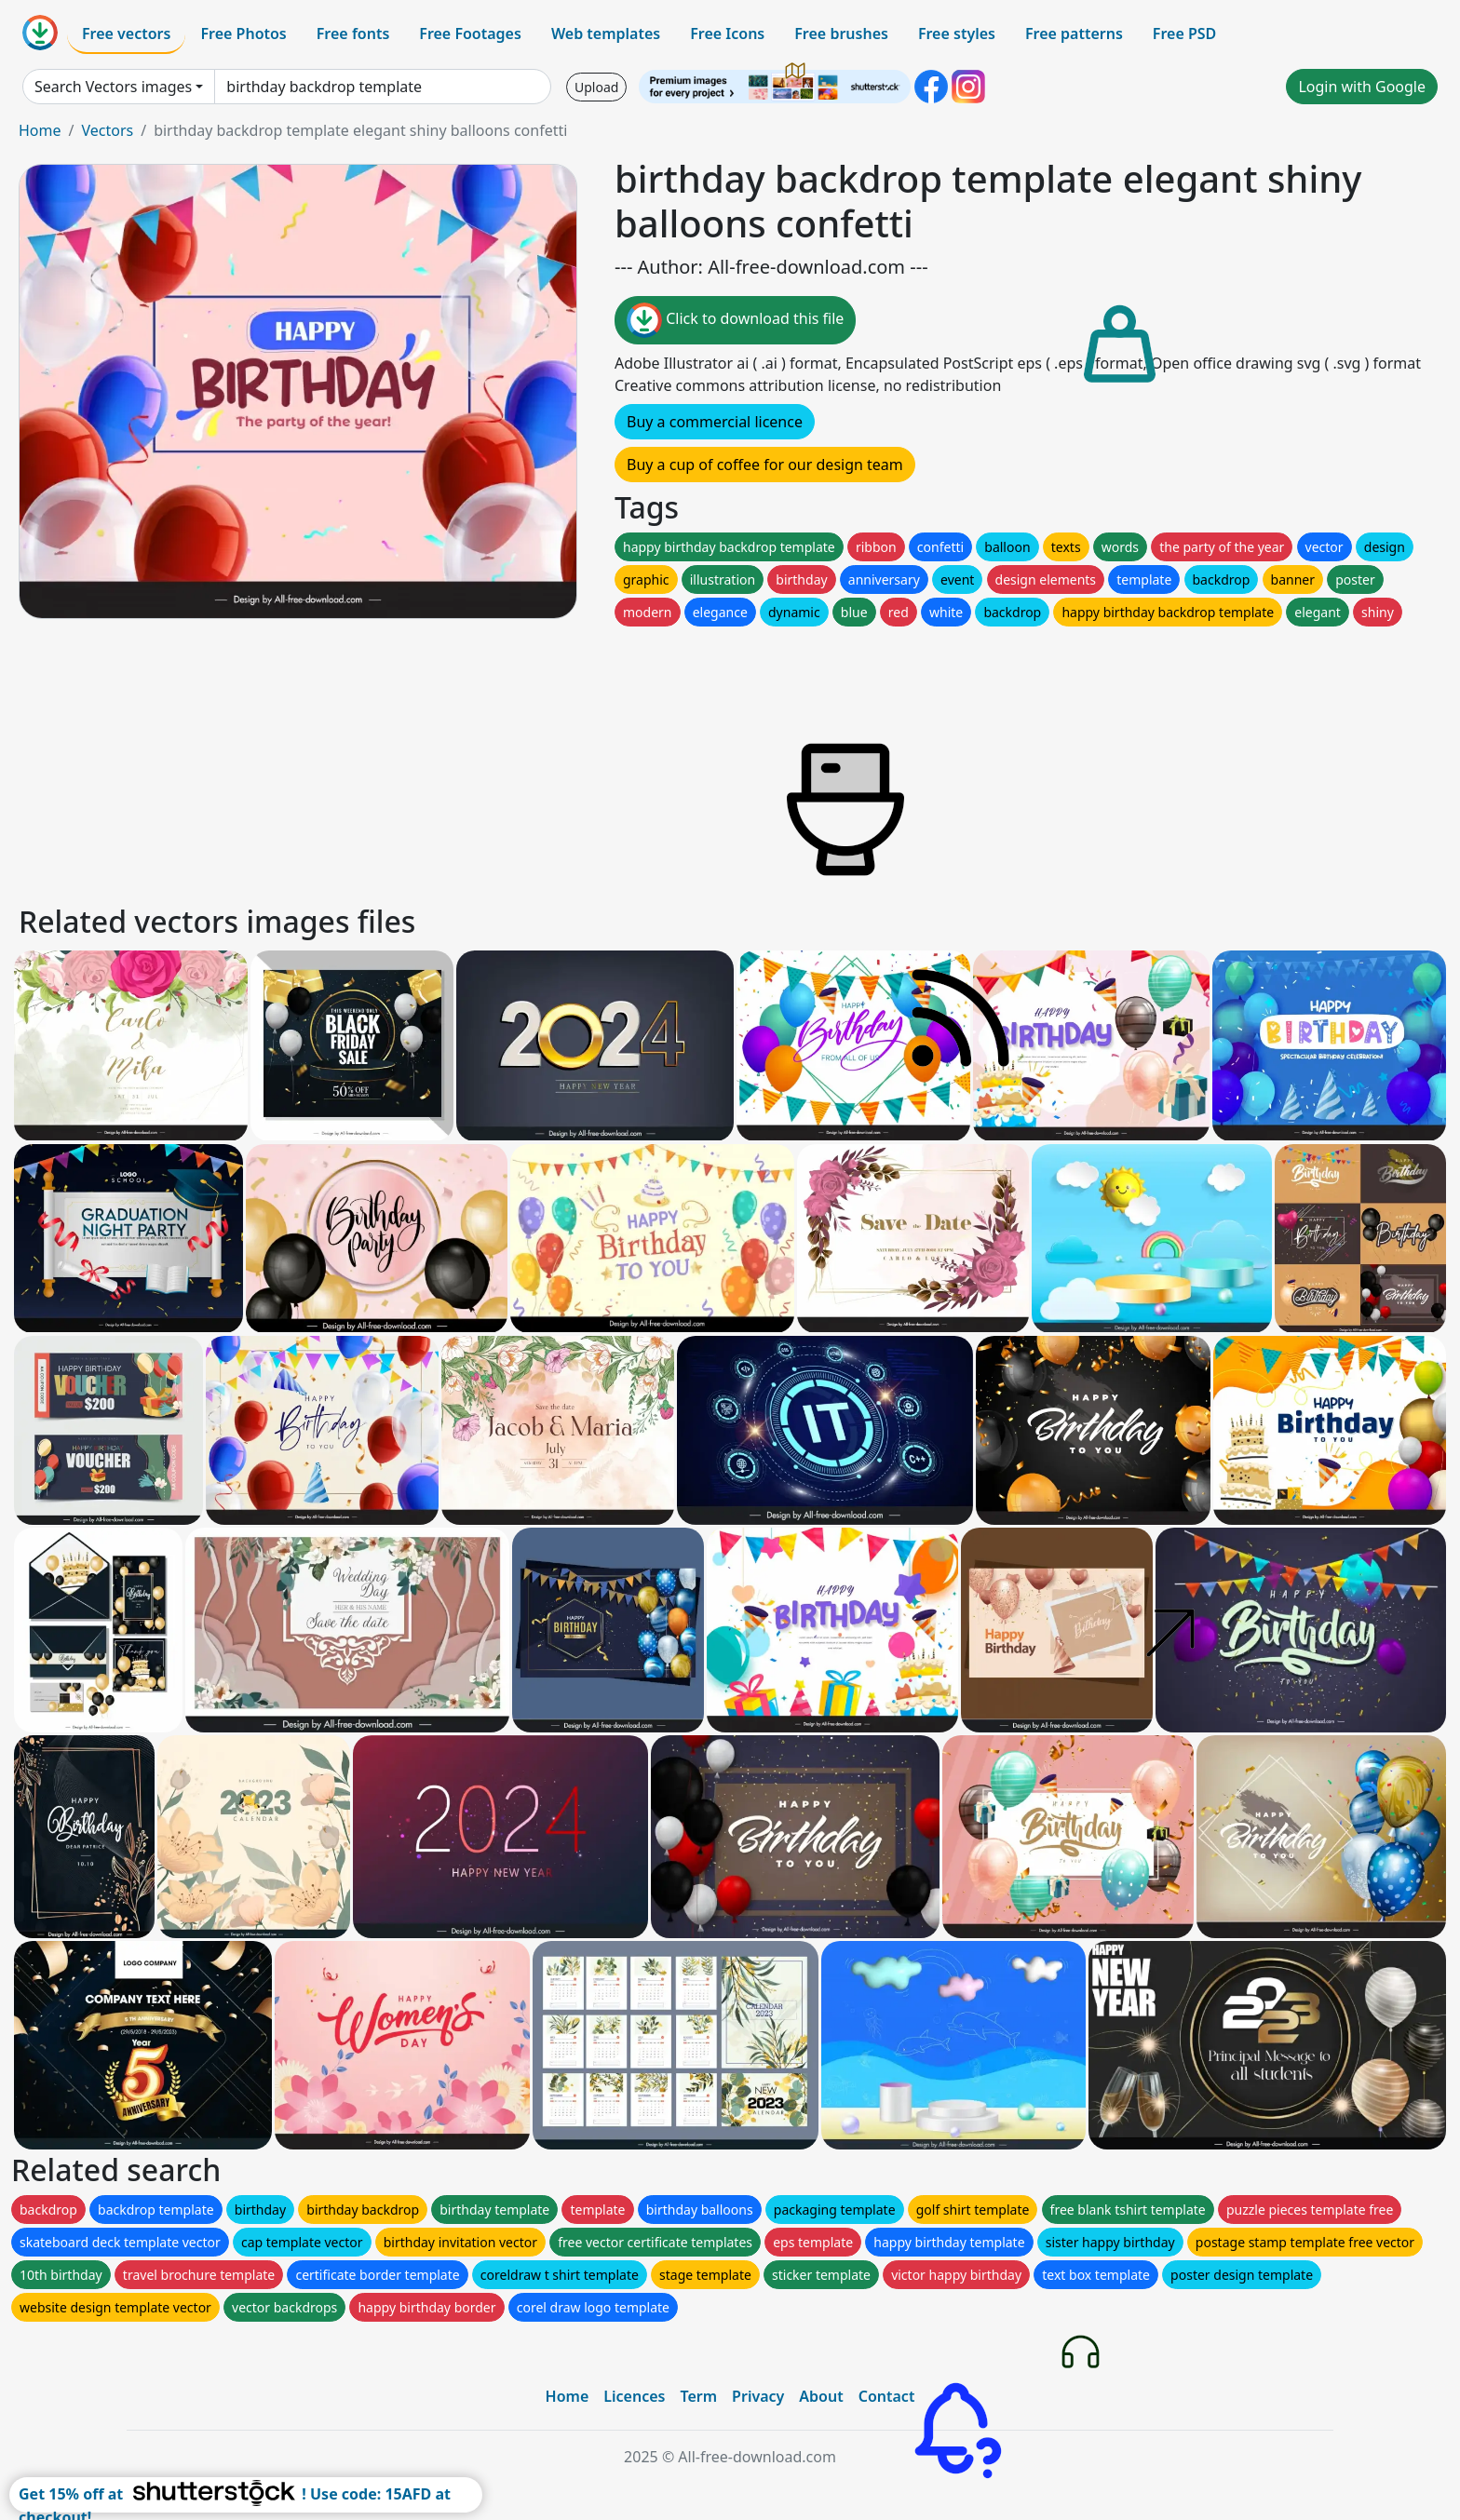 This screenshot has width=1460, height=2520. I want to click on indicates restroom or bathroom location, so click(845, 807).